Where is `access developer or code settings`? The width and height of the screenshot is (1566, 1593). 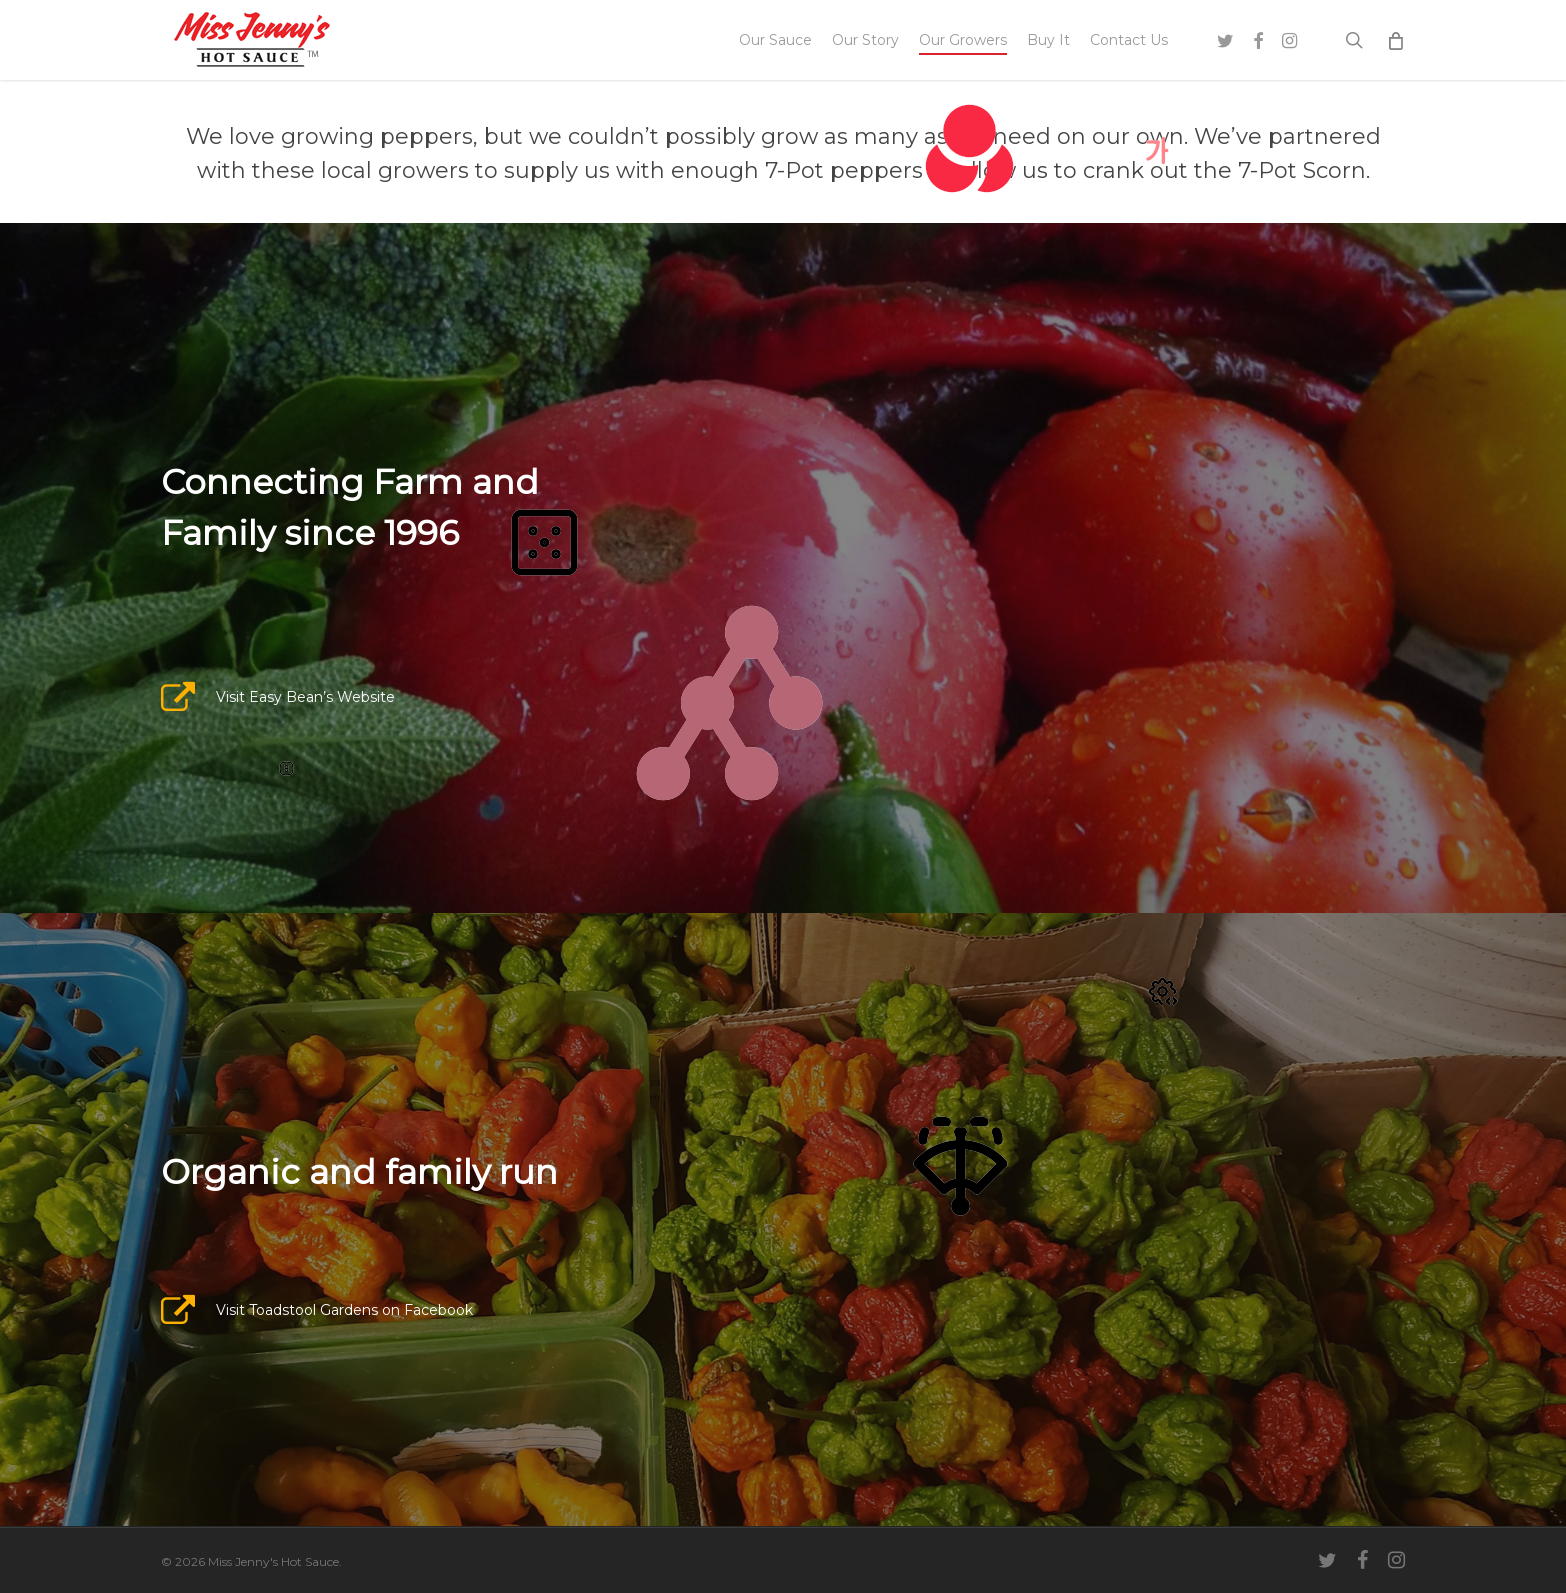 access developer or code settings is located at coordinates (1162, 991).